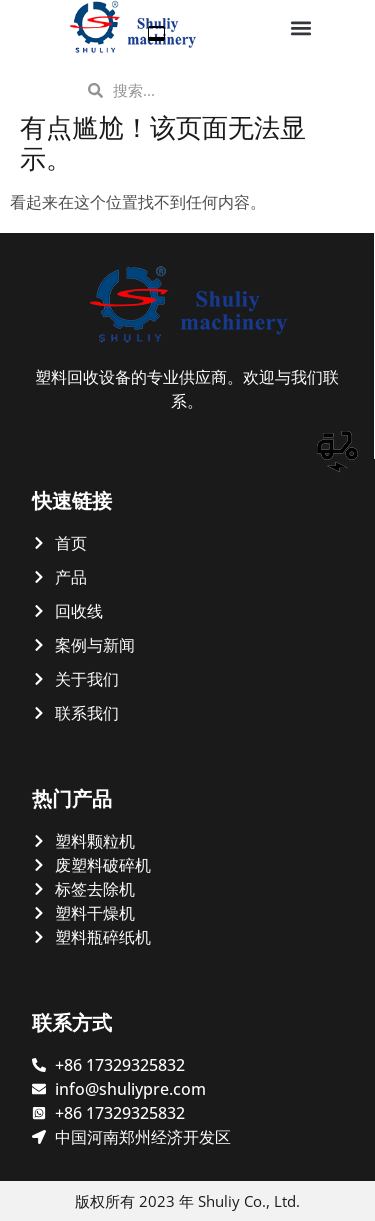 This screenshot has height=1221, width=375. I want to click on video player with caption or subtitle area, so click(156, 33).